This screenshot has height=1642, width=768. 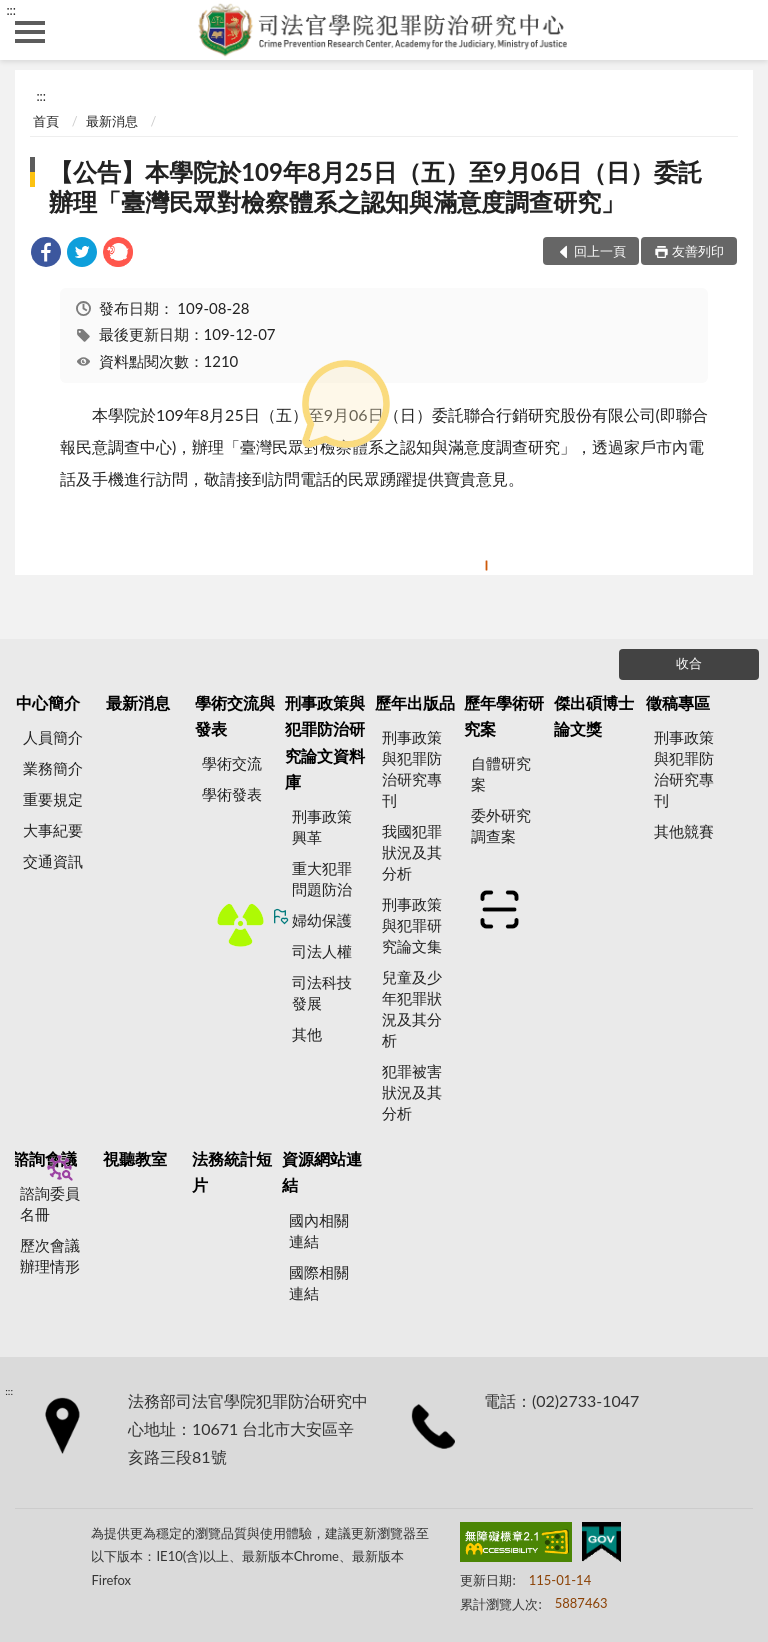 I want to click on scan a QR code or barcode, so click(x=499, y=909).